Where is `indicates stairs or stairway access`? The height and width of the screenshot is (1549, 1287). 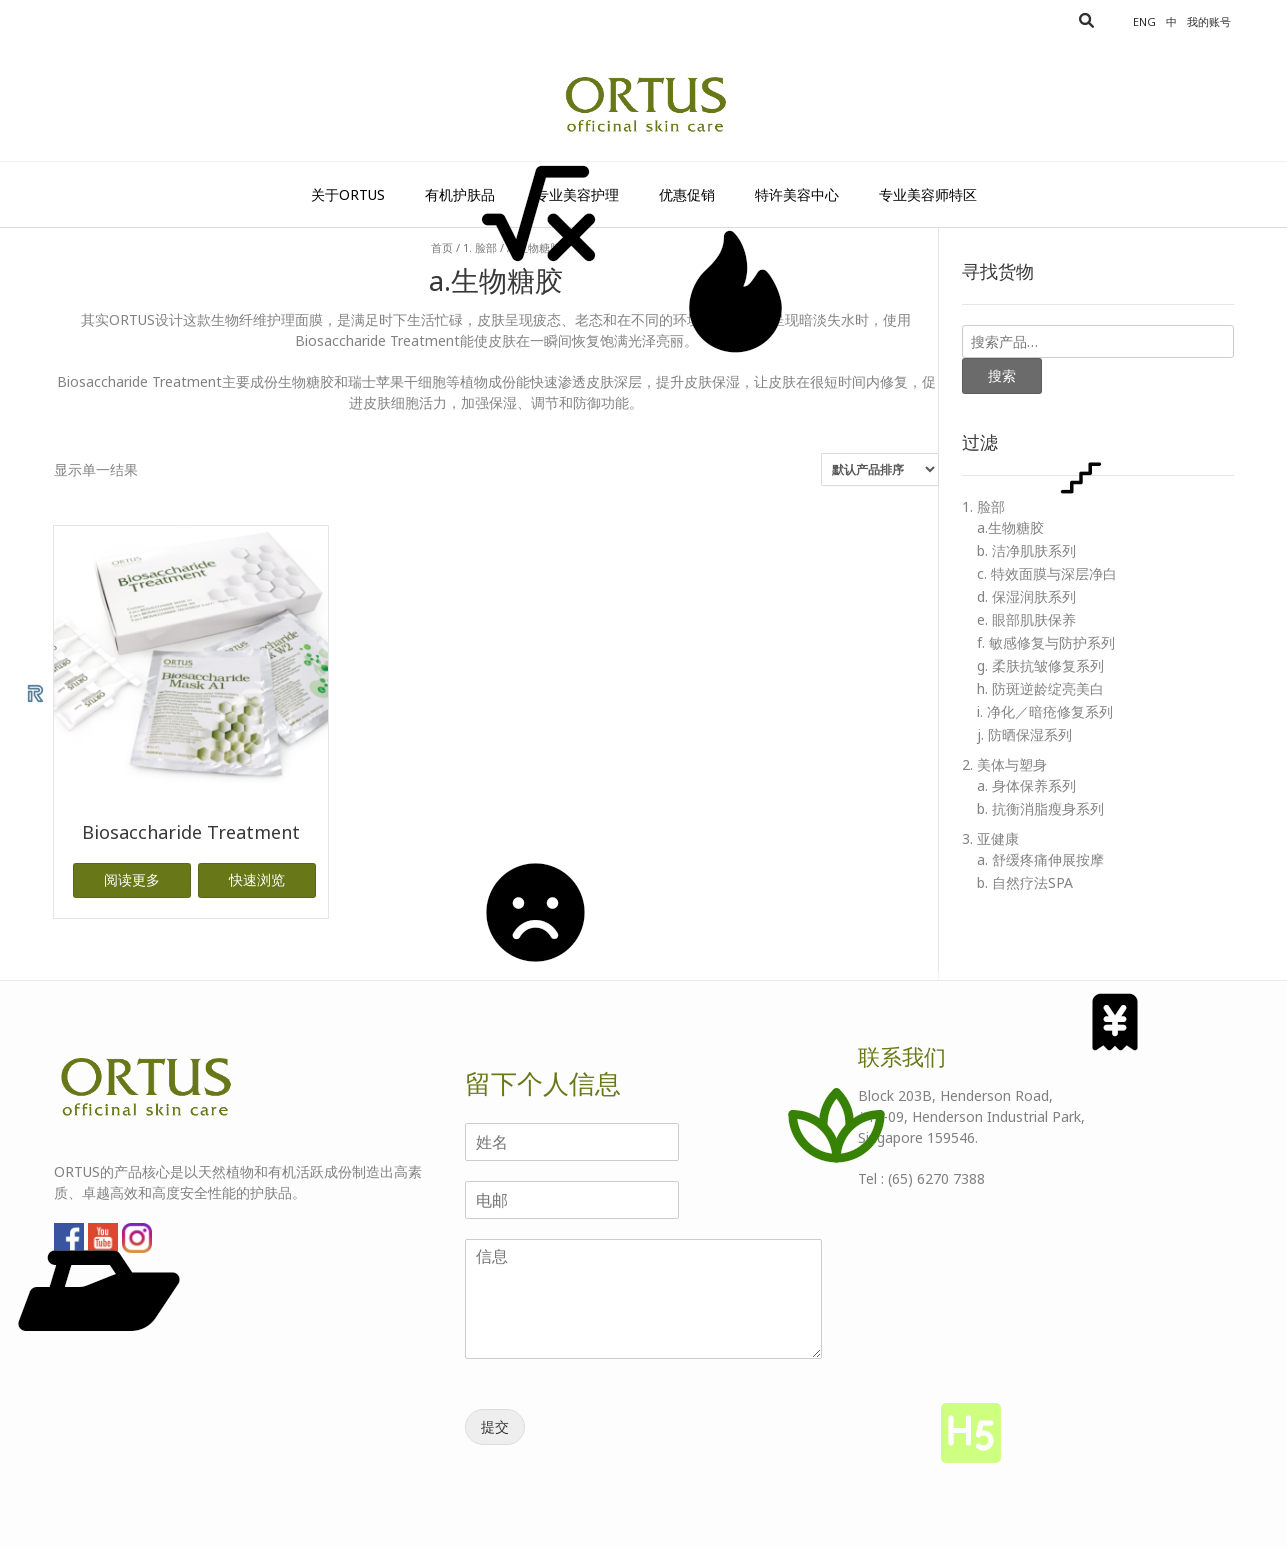 indicates stairs or stairway access is located at coordinates (1081, 477).